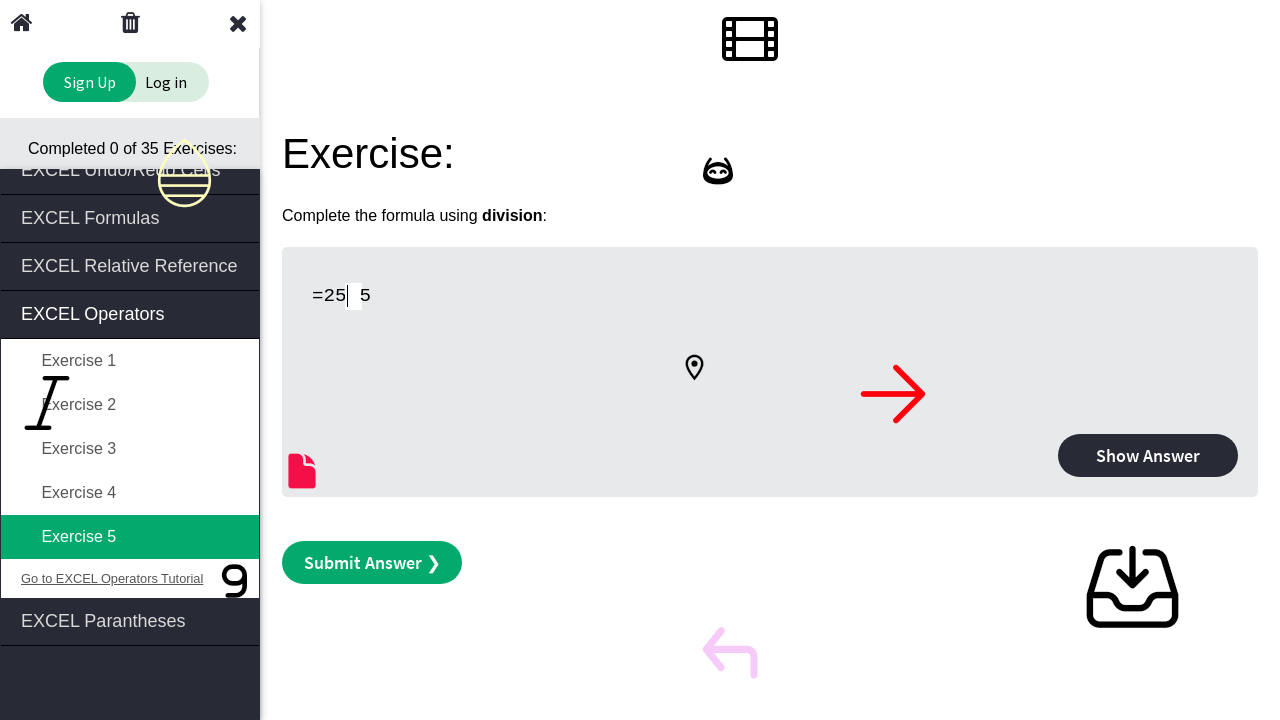 The image size is (1280, 720). What do you see at coordinates (694, 367) in the screenshot?
I see `view current location on map` at bounding box center [694, 367].